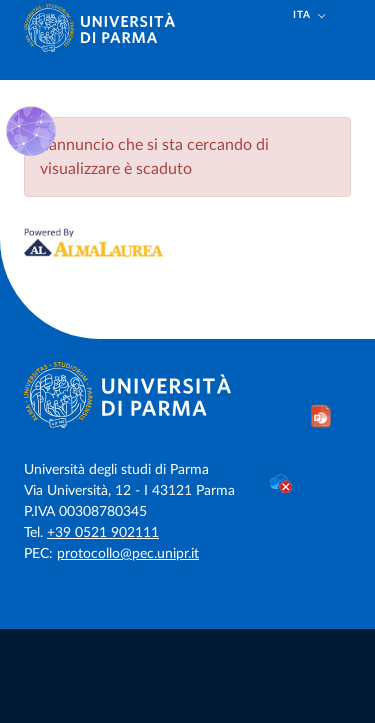  What do you see at coordinates (281, 482) in the screenshot?
I see `OneDrive sync error or connection failure` at bounding box center [281, 482].